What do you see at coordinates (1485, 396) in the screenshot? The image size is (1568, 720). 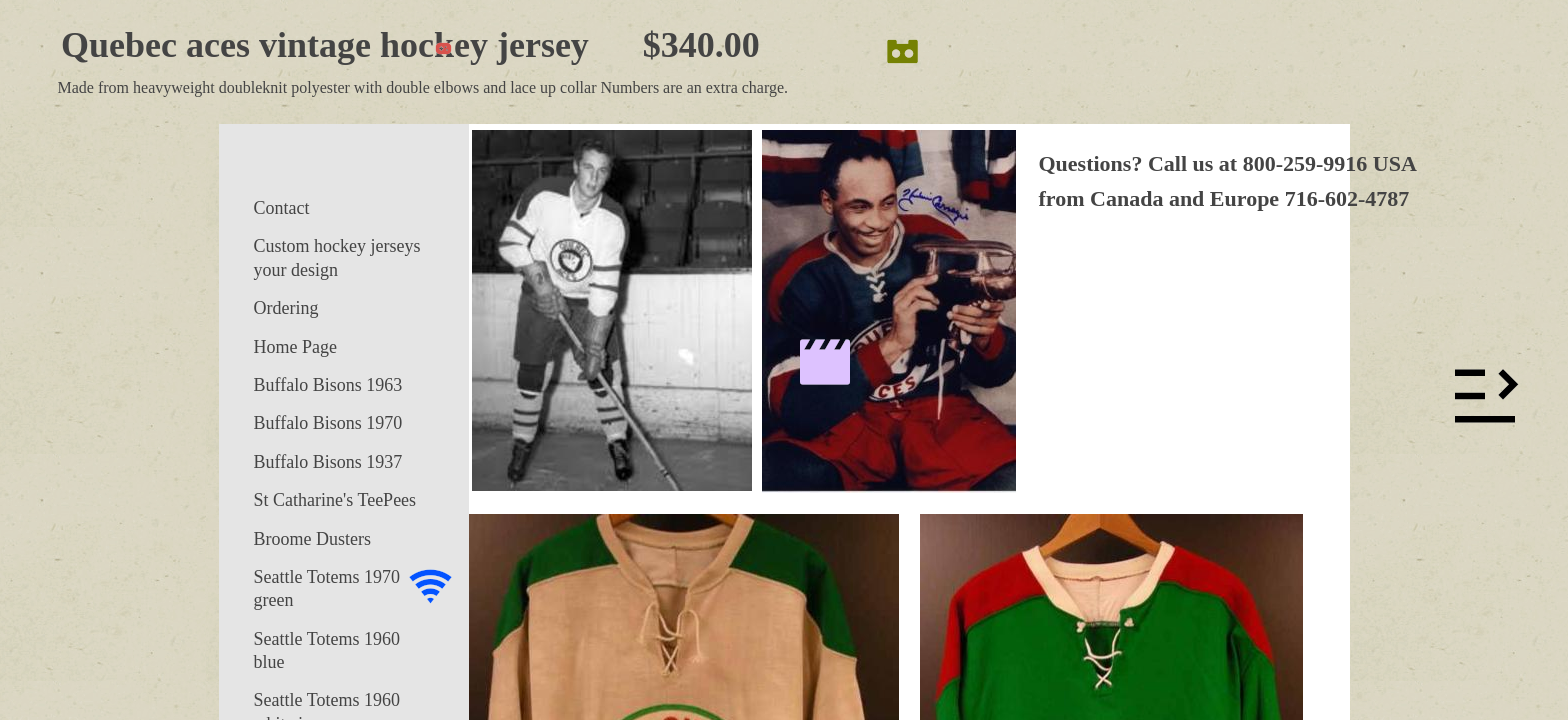 I see `expand the side navigation menu` at bounding box center [1485, 396].